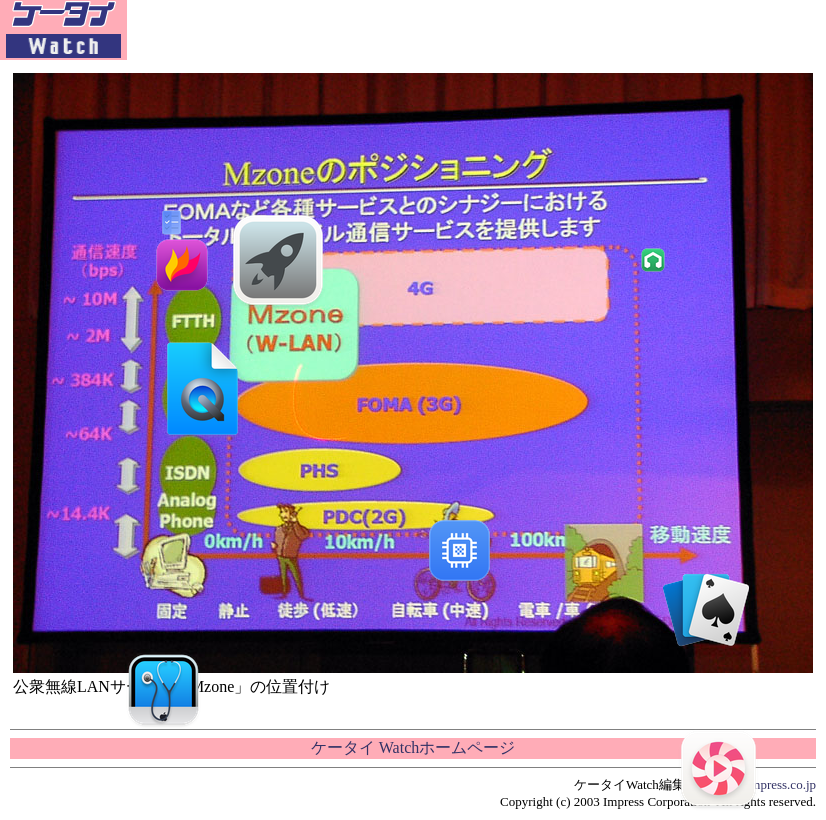 The image size is (826, 820). Describe the element at coordinates (718, 768) in the screenshot. I see `open lollypop music player` at that location.